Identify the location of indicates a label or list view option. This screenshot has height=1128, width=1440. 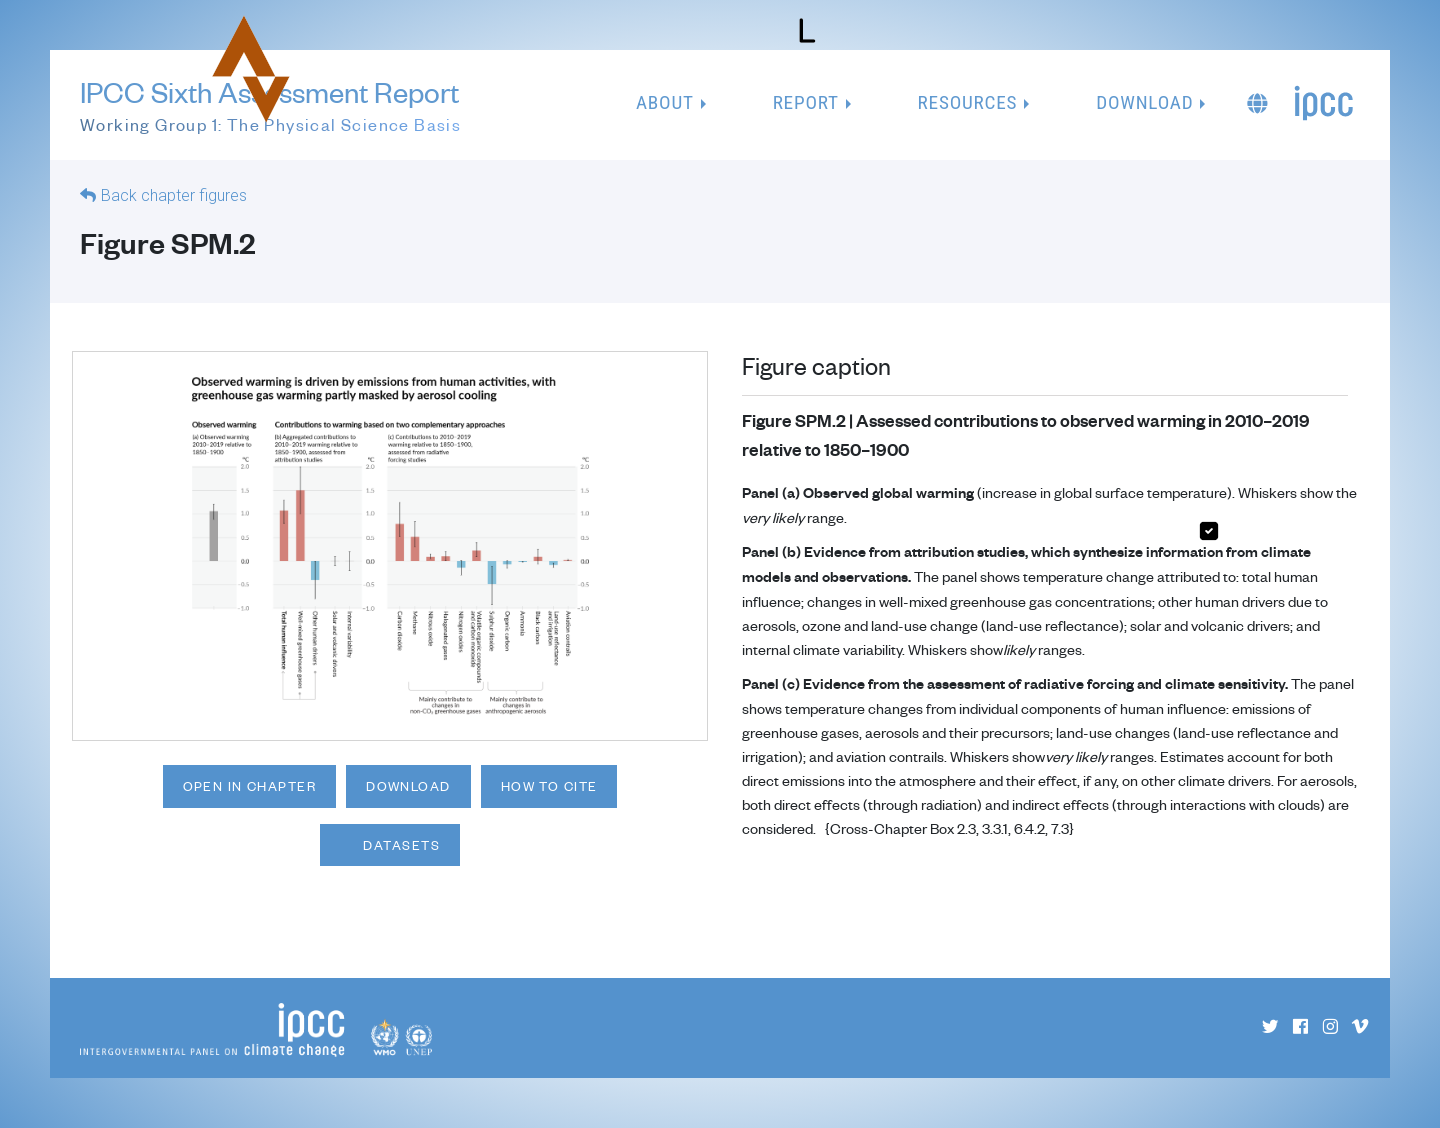
(806, 30).